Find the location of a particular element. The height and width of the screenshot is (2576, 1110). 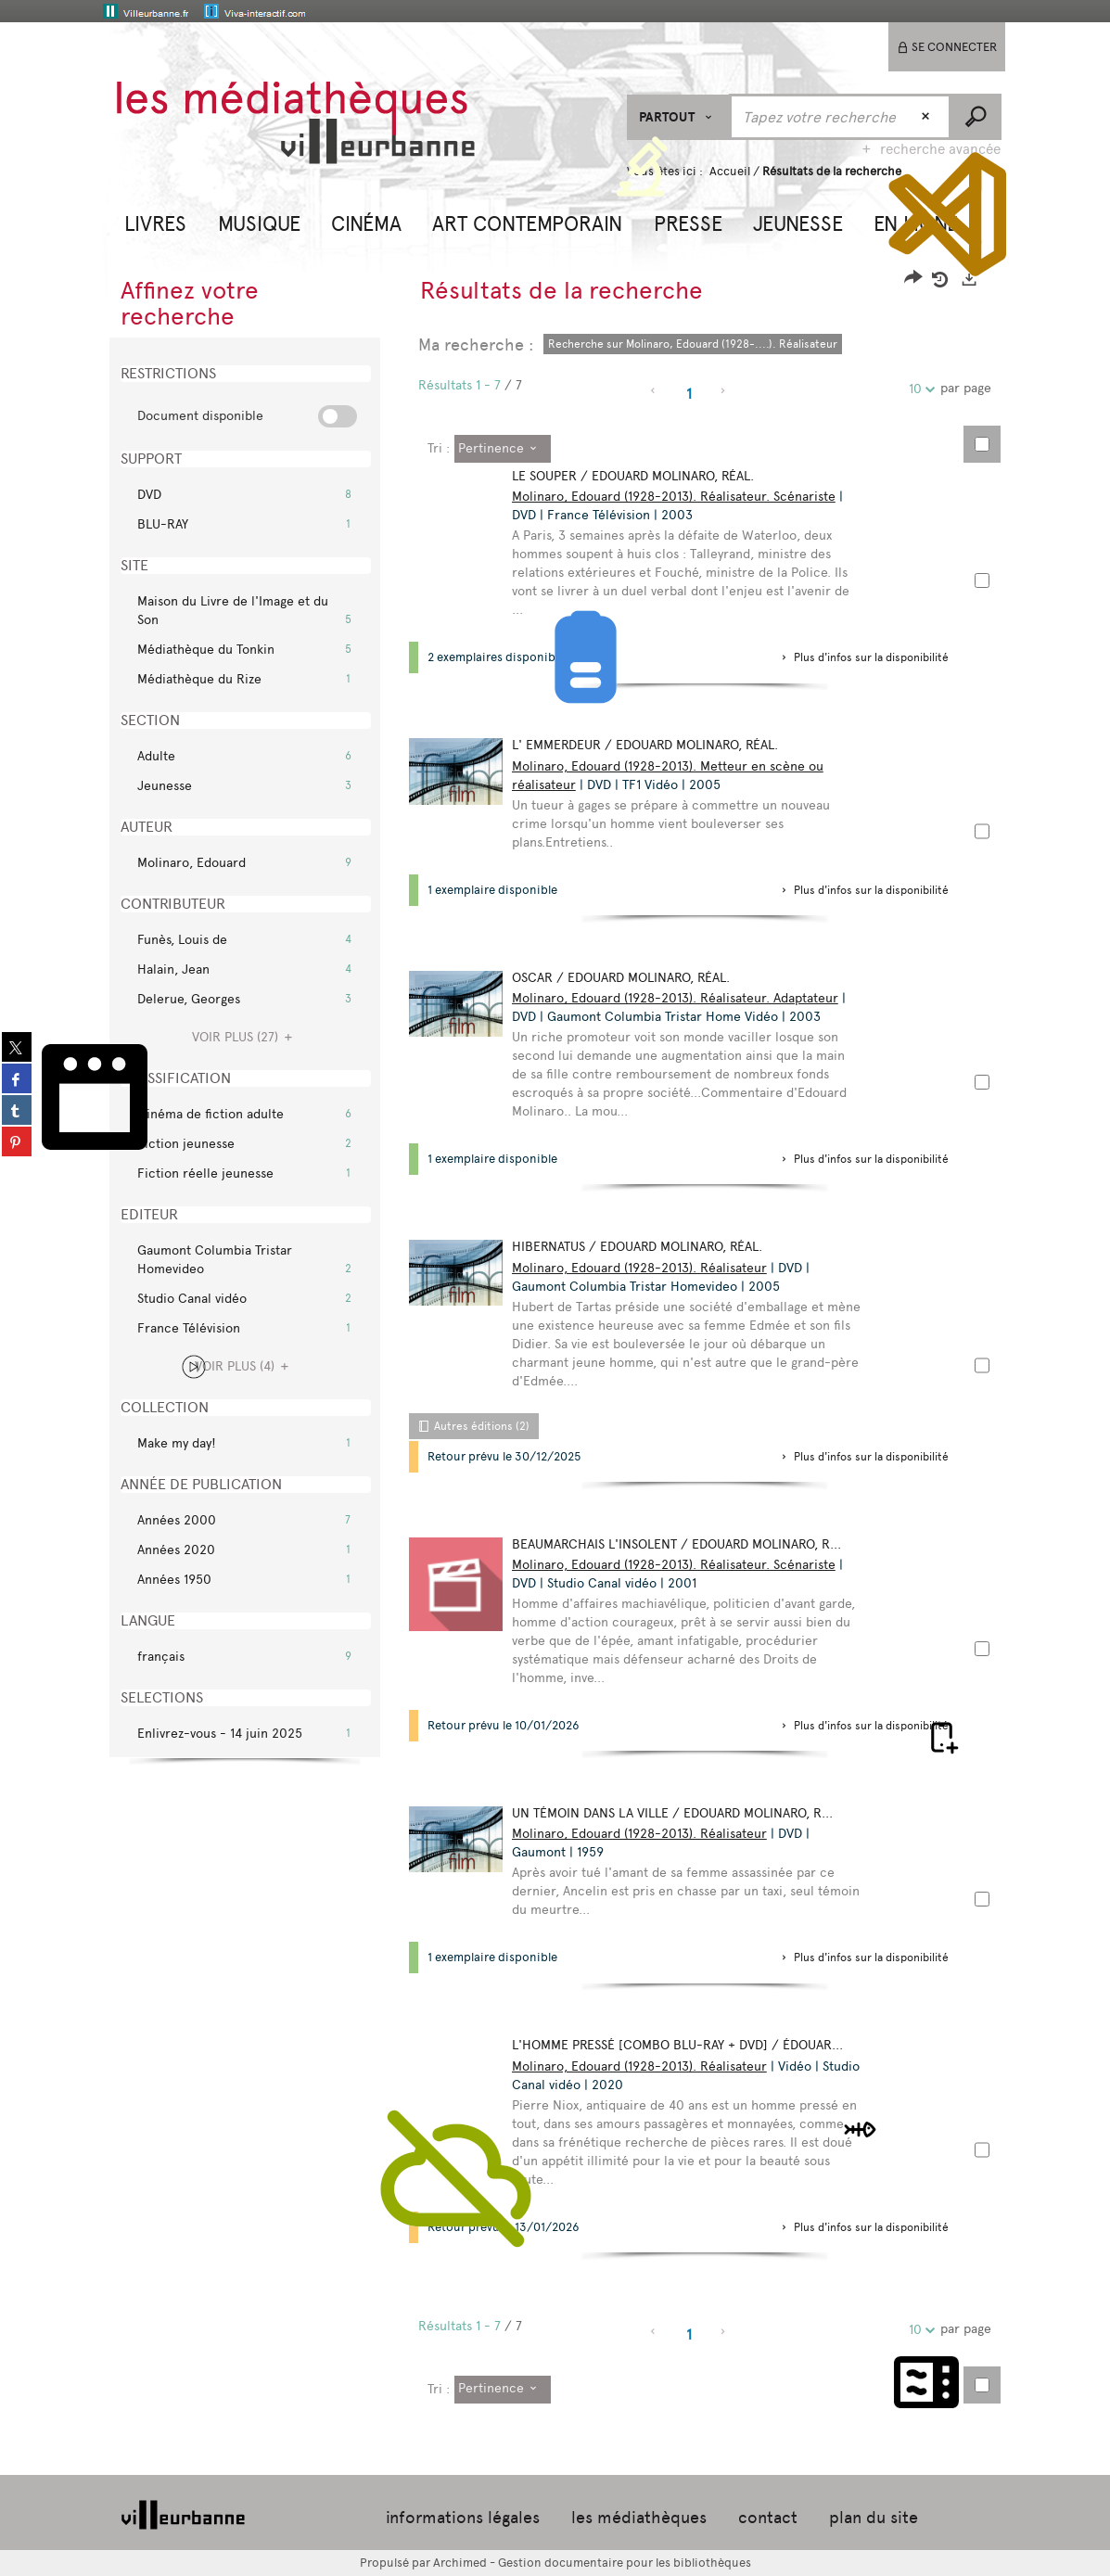

add a new mobile device is located at coordinates (941, 1737).